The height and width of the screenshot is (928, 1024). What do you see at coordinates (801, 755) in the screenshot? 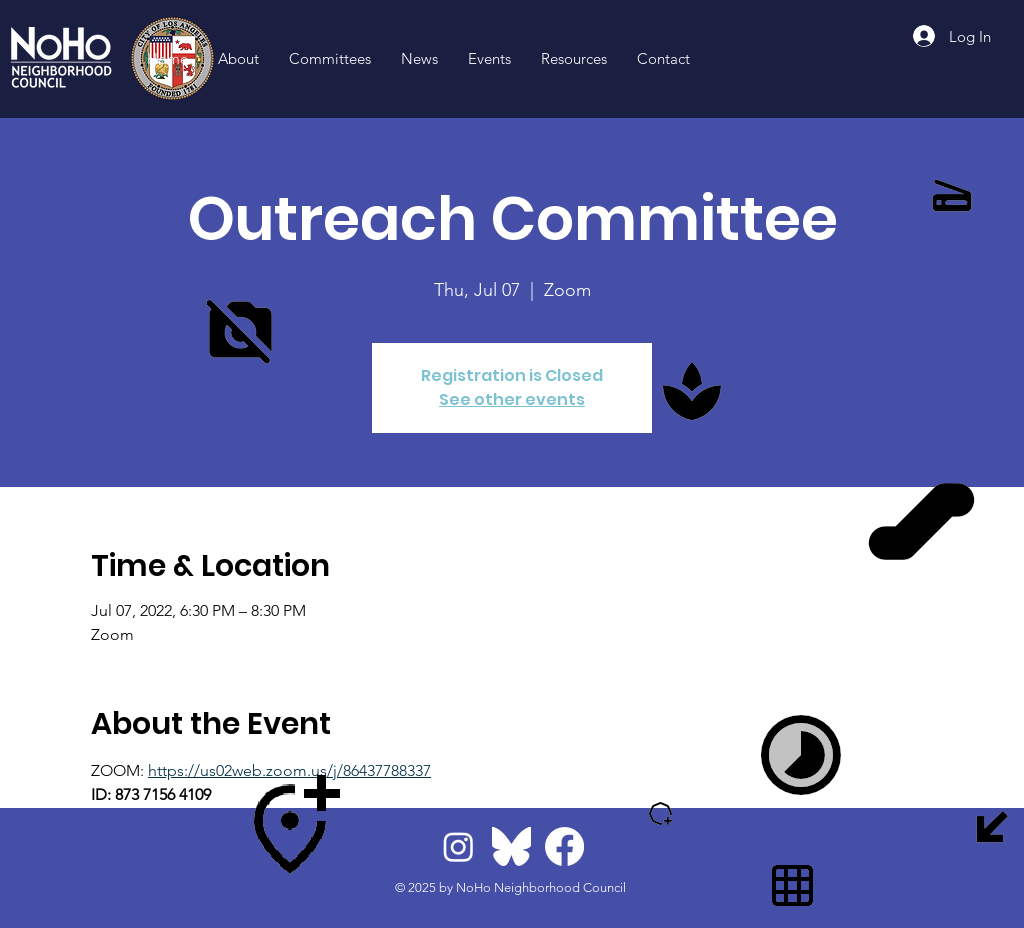
I see `access timelapse camera mode` at bounding box center [801, 755].